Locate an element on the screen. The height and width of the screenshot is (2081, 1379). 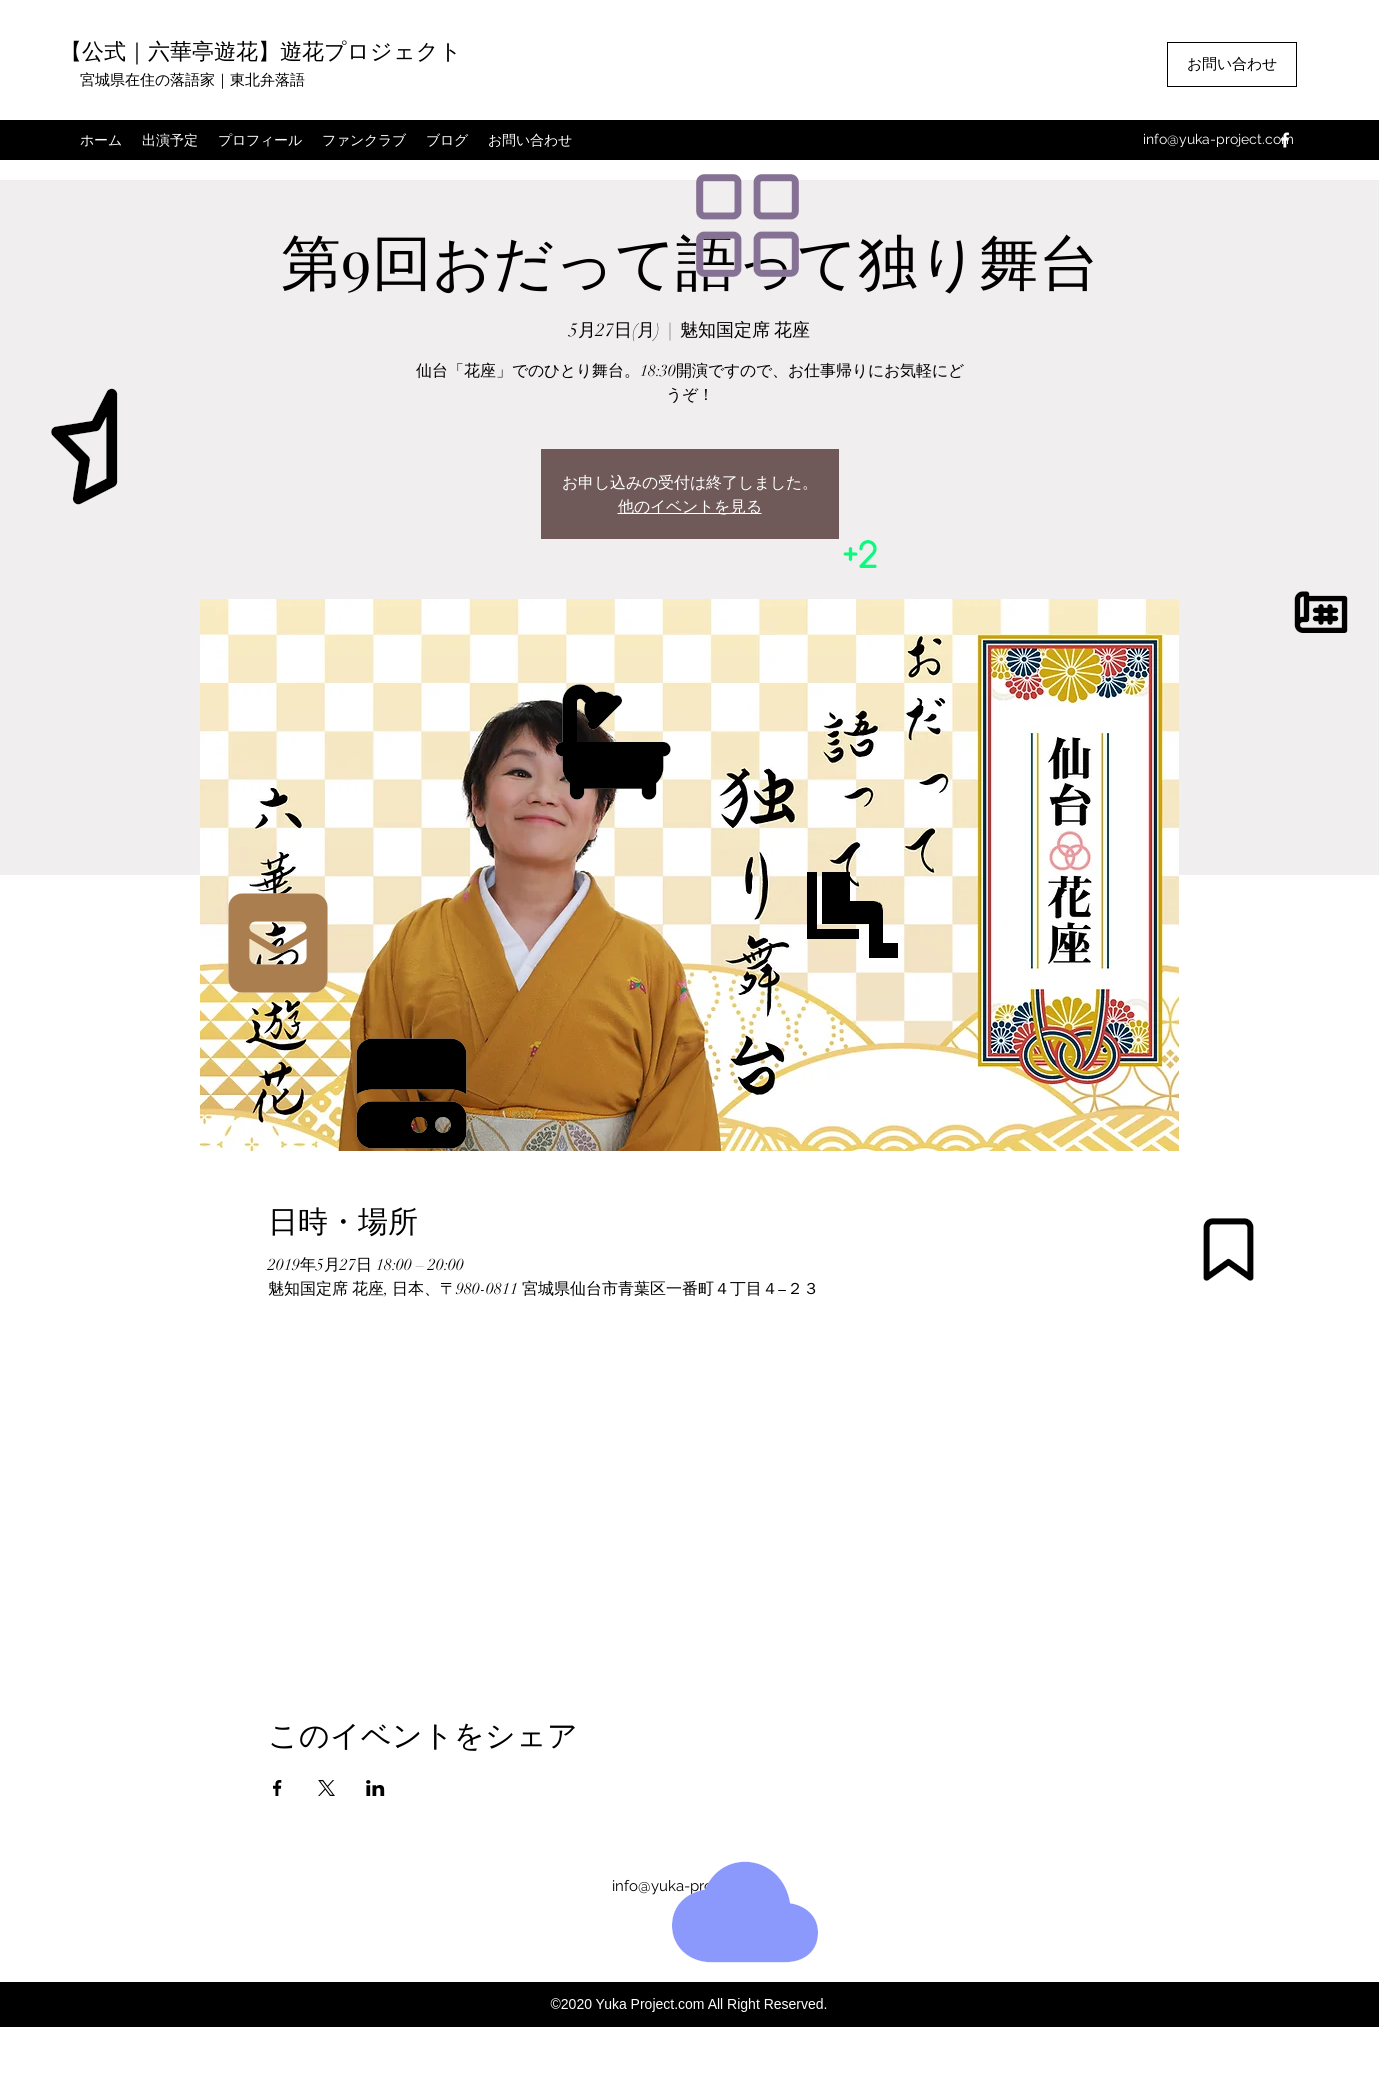
indicates bathroom amenities available is located at coordinates (613, 742).